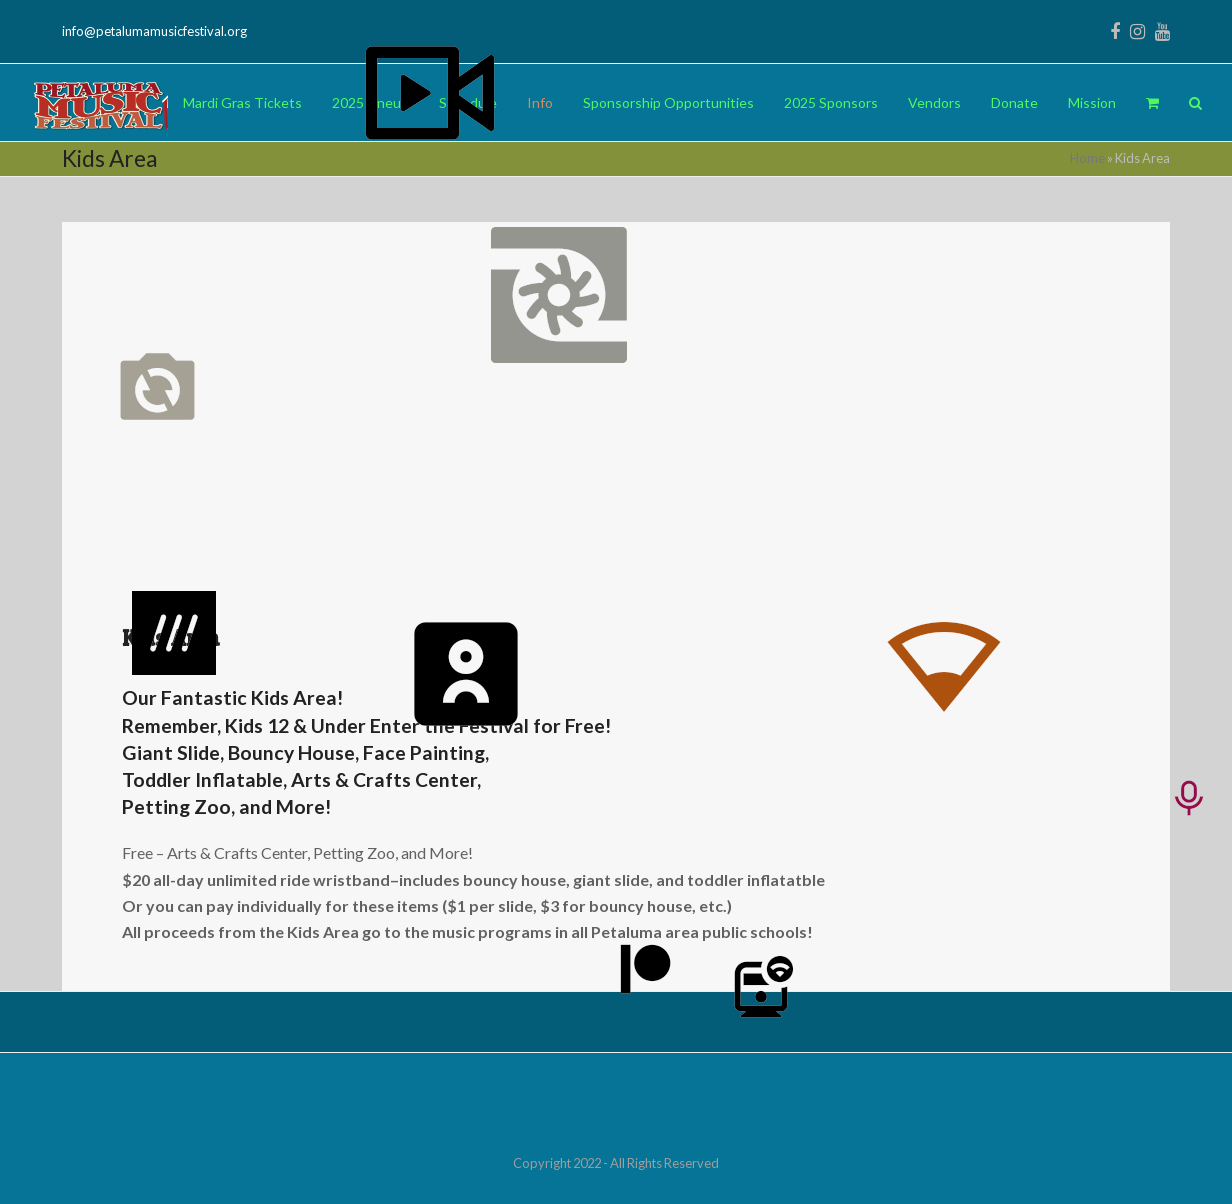  I want to click on turbo build system logo, so click(559, 295).